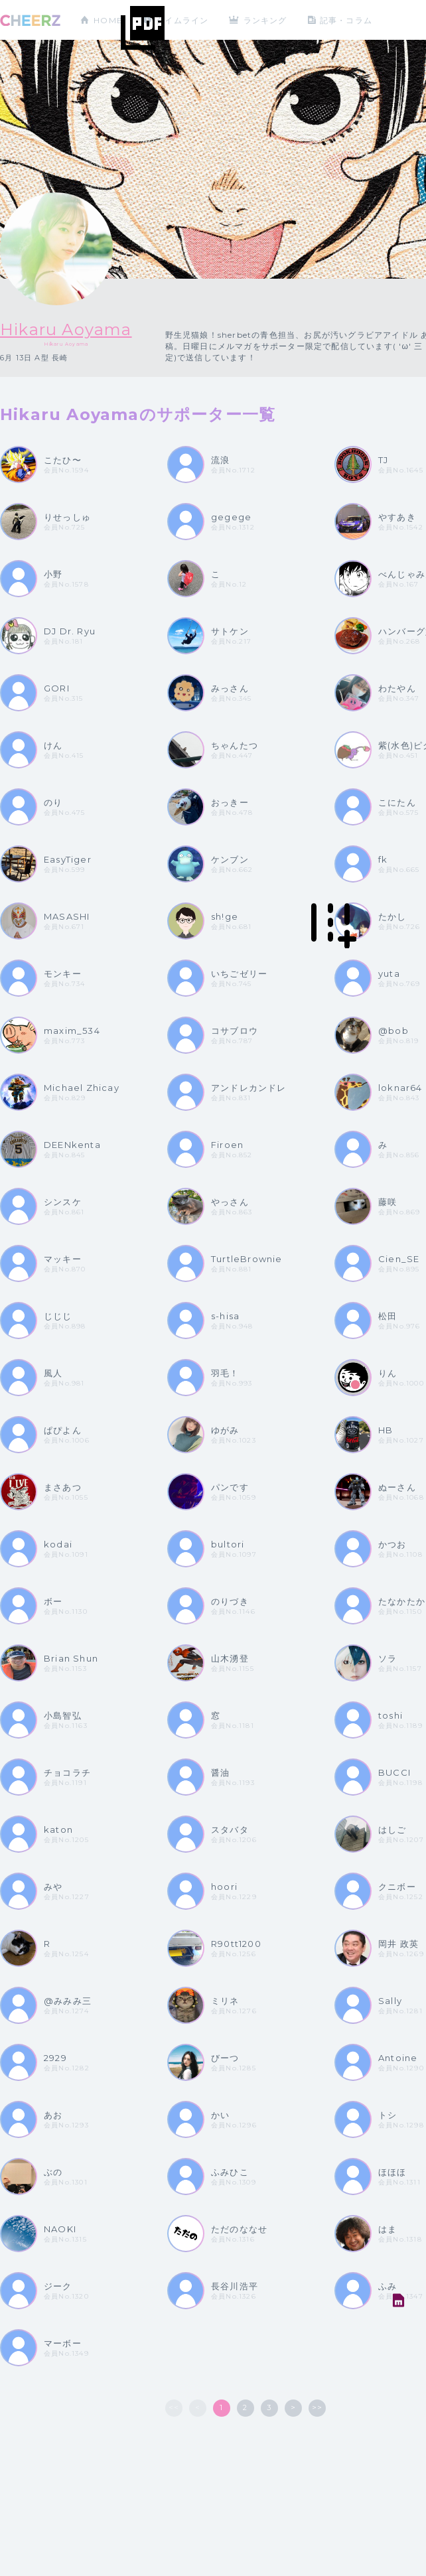 Image resolution: width=426 pixels, height=2576 pixels. I want to click on manage sim card settings, so click(398, 2300).